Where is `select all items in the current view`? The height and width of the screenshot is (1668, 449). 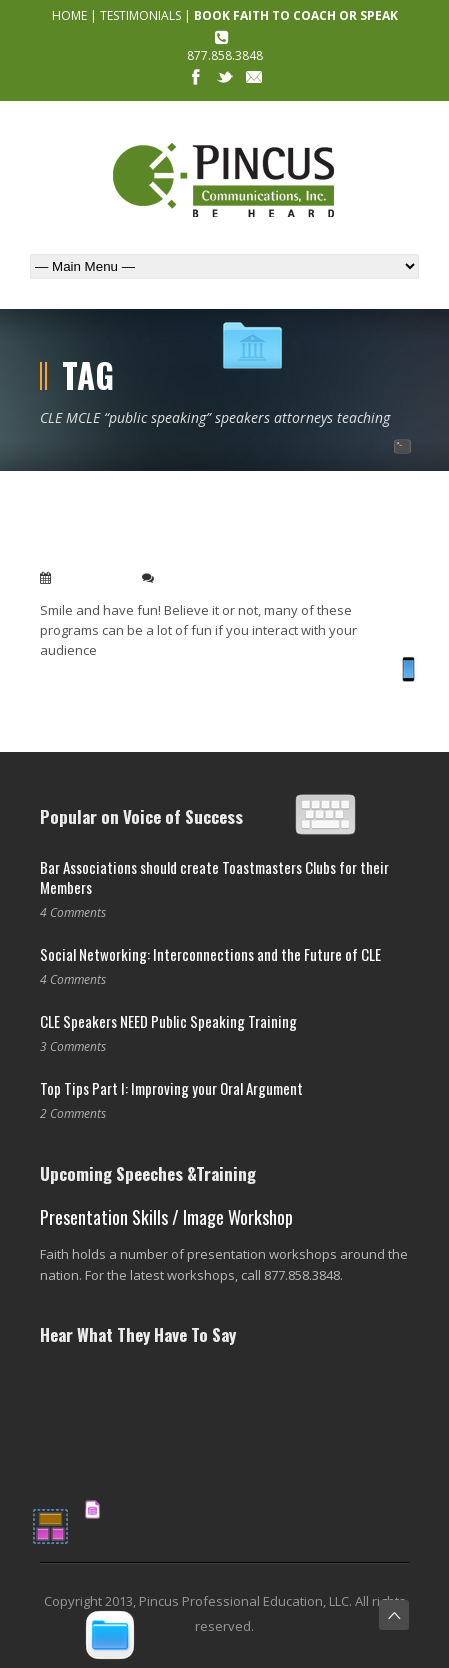
select all items in the current view is located at coordinates (50, 1526).